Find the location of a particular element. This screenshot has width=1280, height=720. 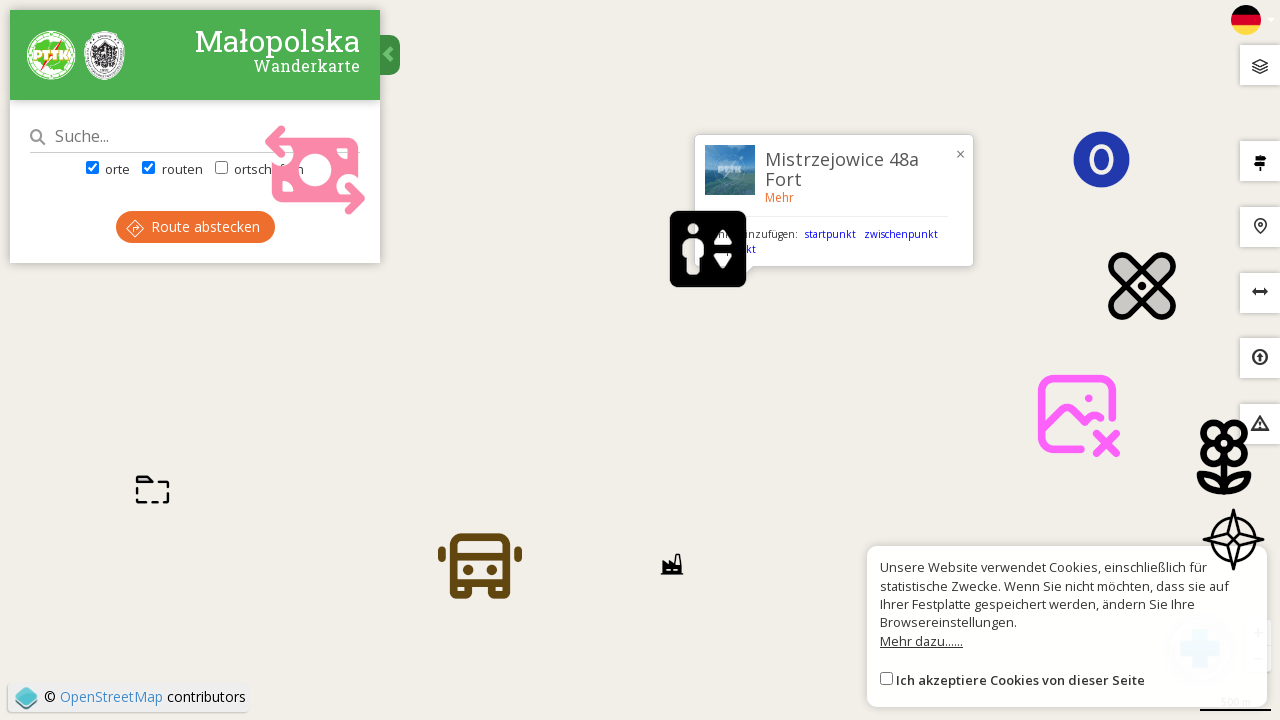

remove or delete a photo is located at coordinates (1077, 414).